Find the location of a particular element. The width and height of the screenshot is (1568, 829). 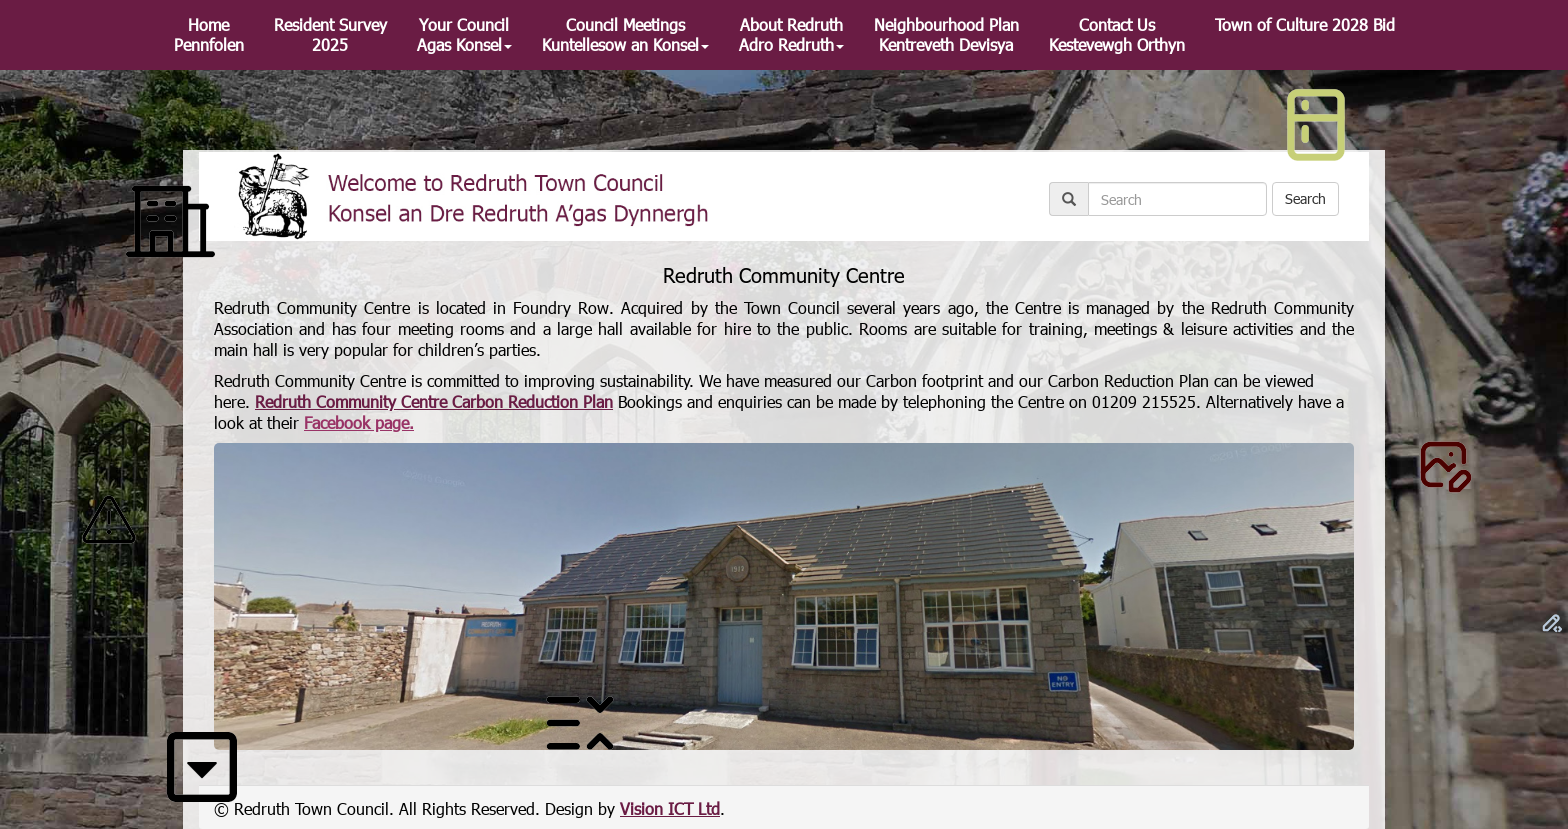

indicates a warning or caution state is located at coordinates (109, 519).